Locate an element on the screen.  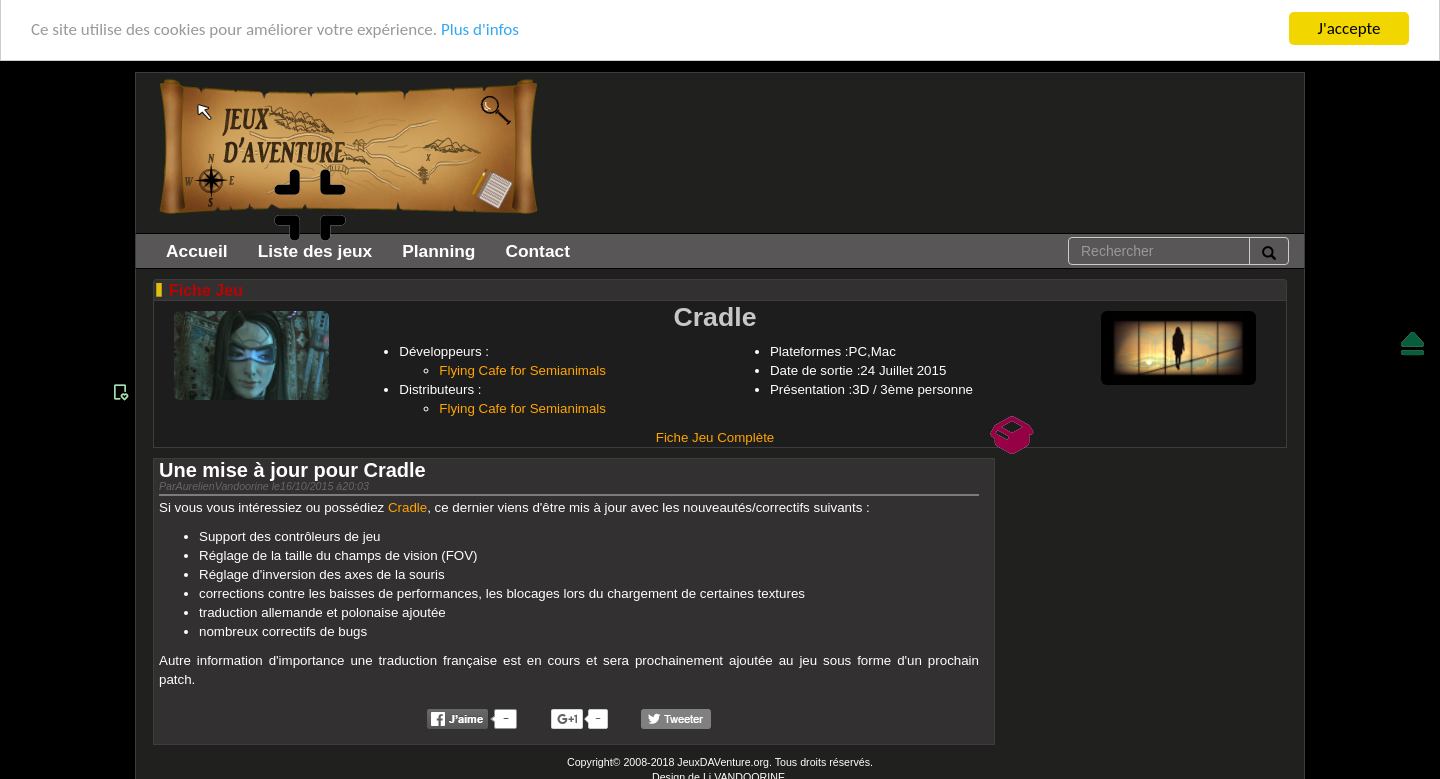
add tablet to favorites is located at coordinates (120, 392).